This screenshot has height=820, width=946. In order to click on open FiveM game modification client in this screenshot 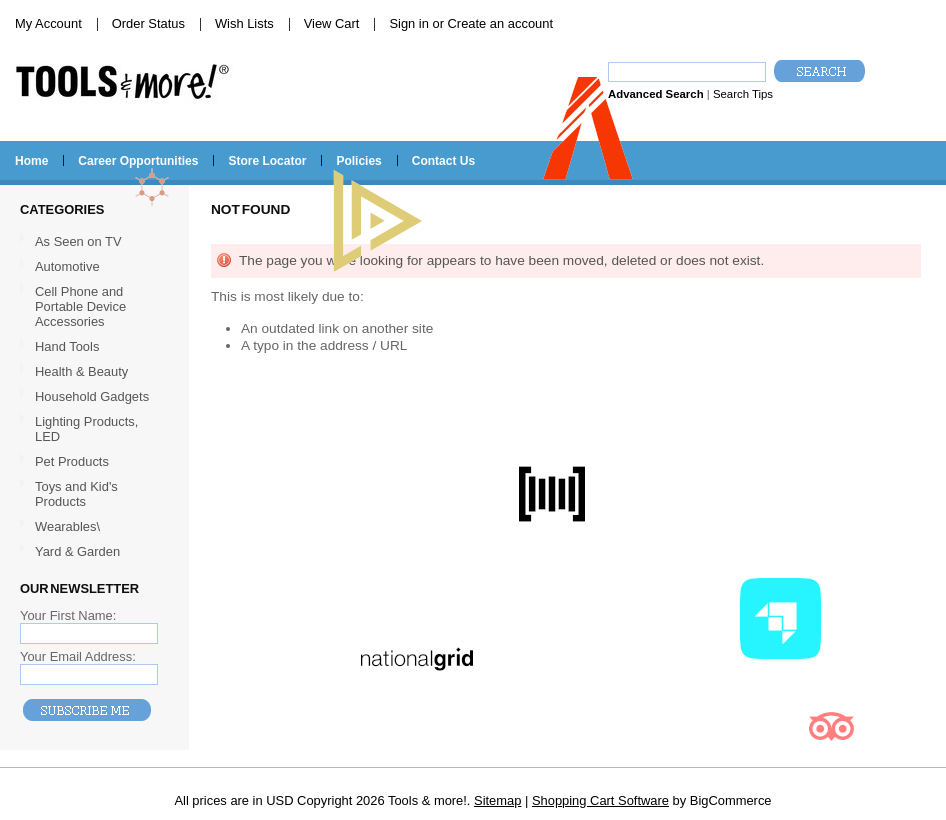, I will do `click(588, 128)`.